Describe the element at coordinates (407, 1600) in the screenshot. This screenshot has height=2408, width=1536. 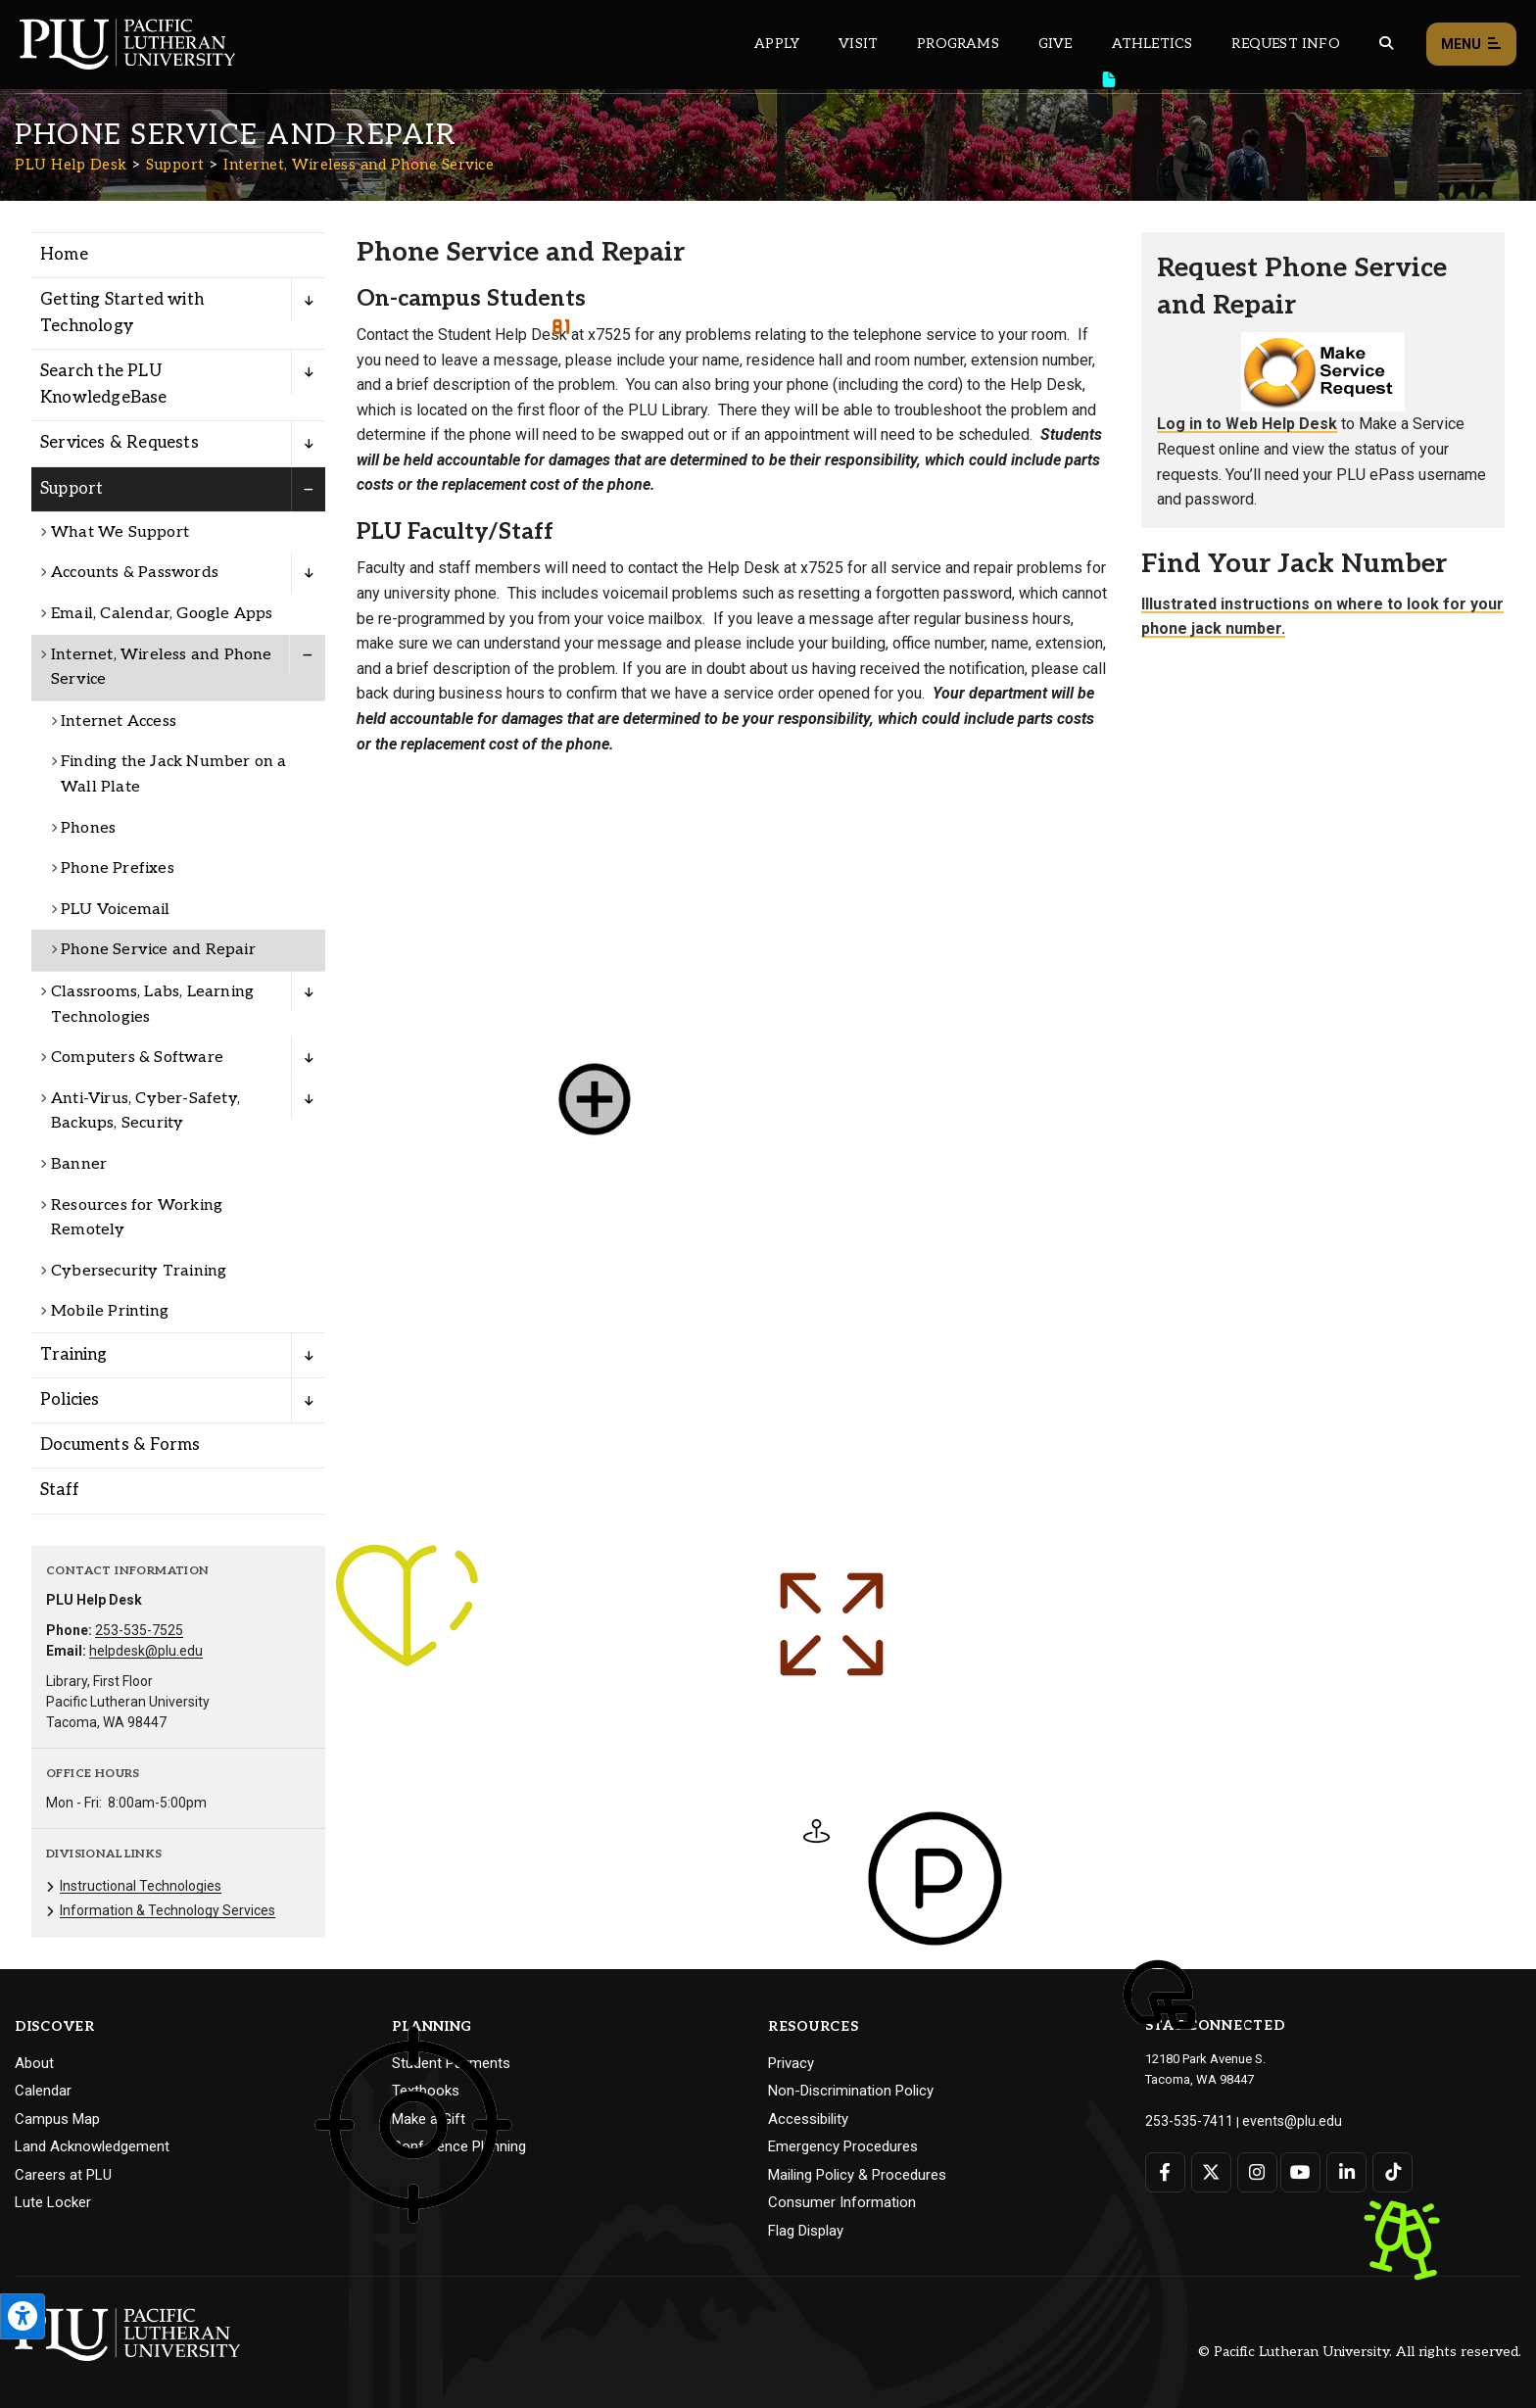
I see `indicates partial like or favorite status` at that location.